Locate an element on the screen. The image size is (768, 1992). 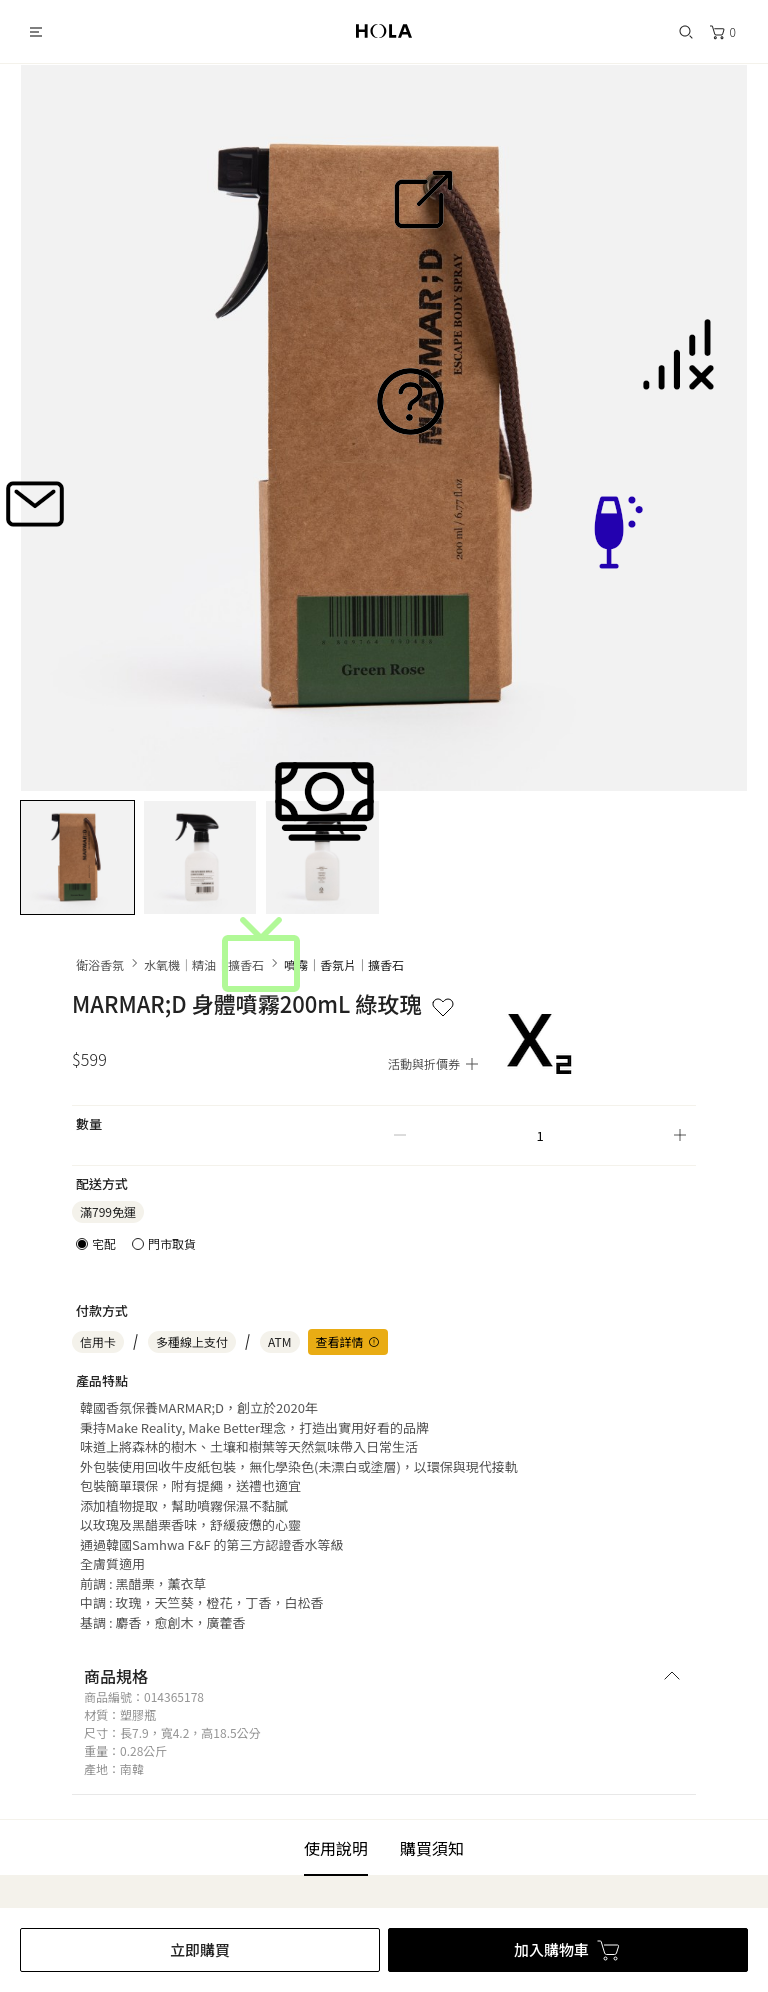
access TV or video streaming features is located at coordinates (261, 959).